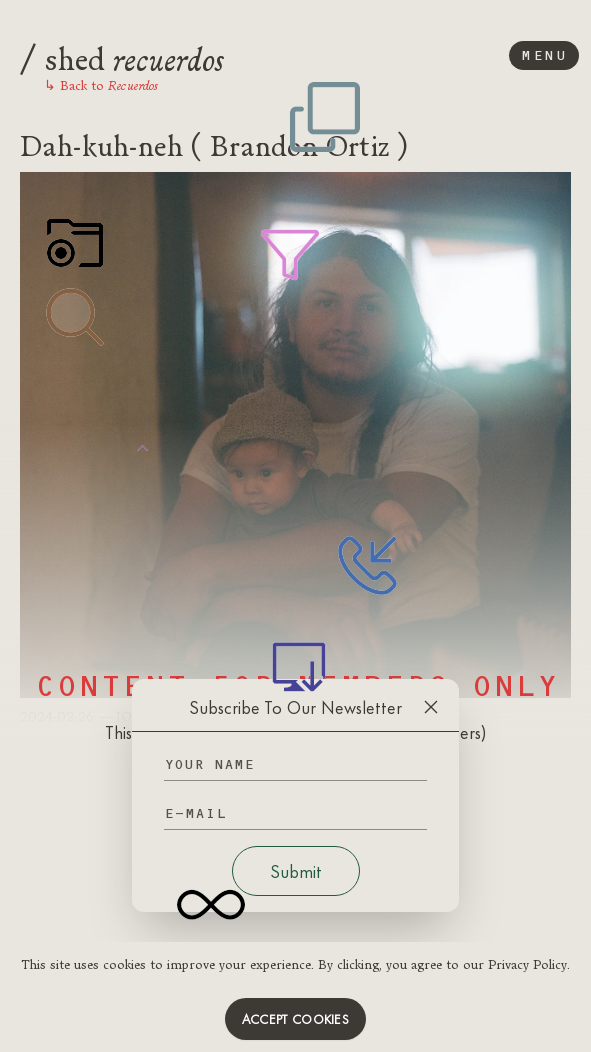  I want to click on copy to clipboard, so click(325, 117).